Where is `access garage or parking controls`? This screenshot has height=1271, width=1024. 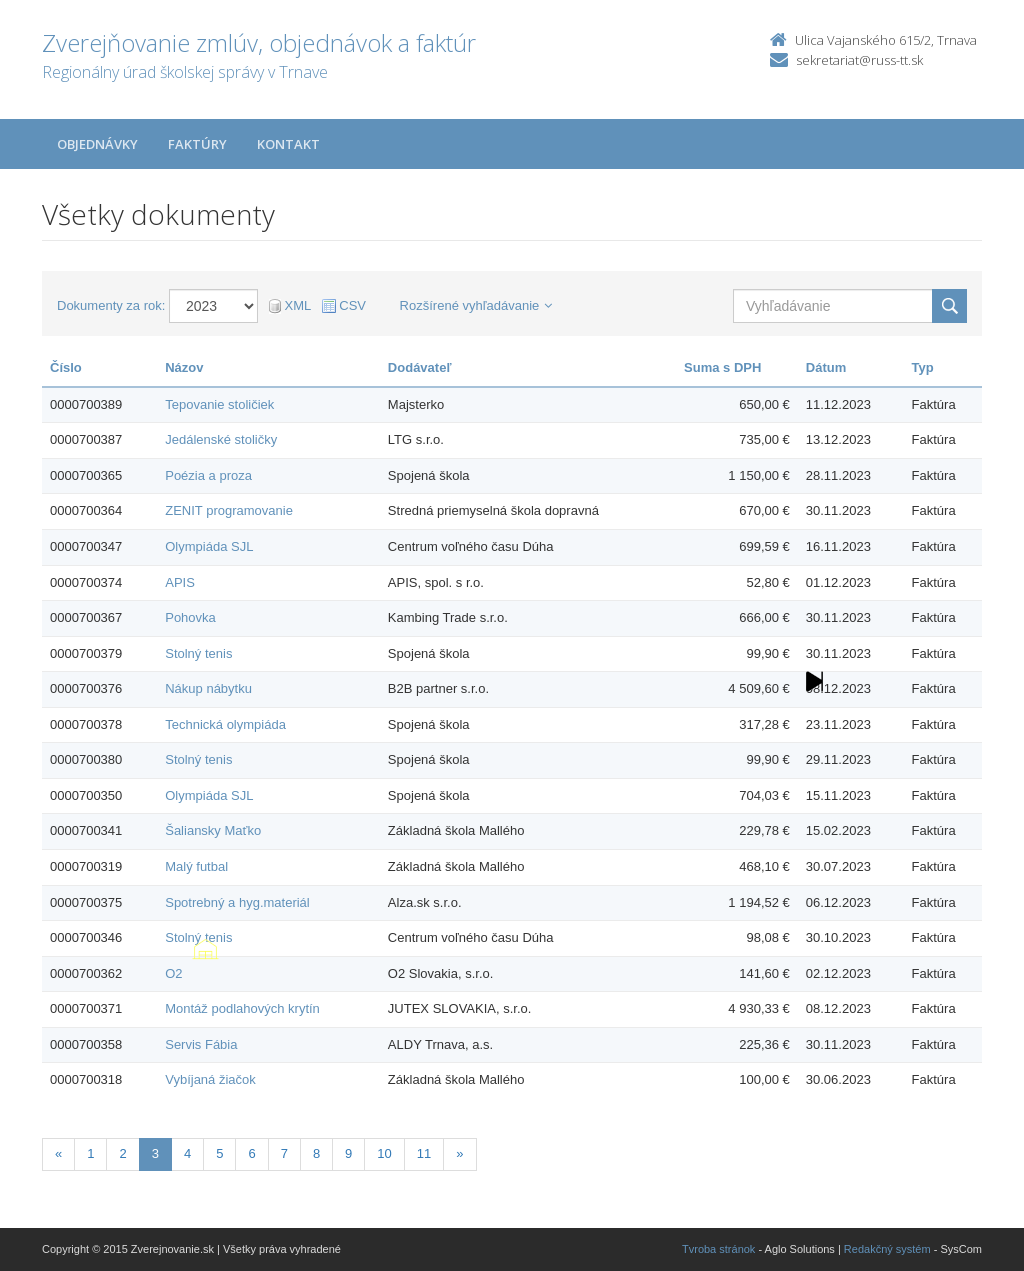 access garage or parking controls is located at coordinates (205, 950).